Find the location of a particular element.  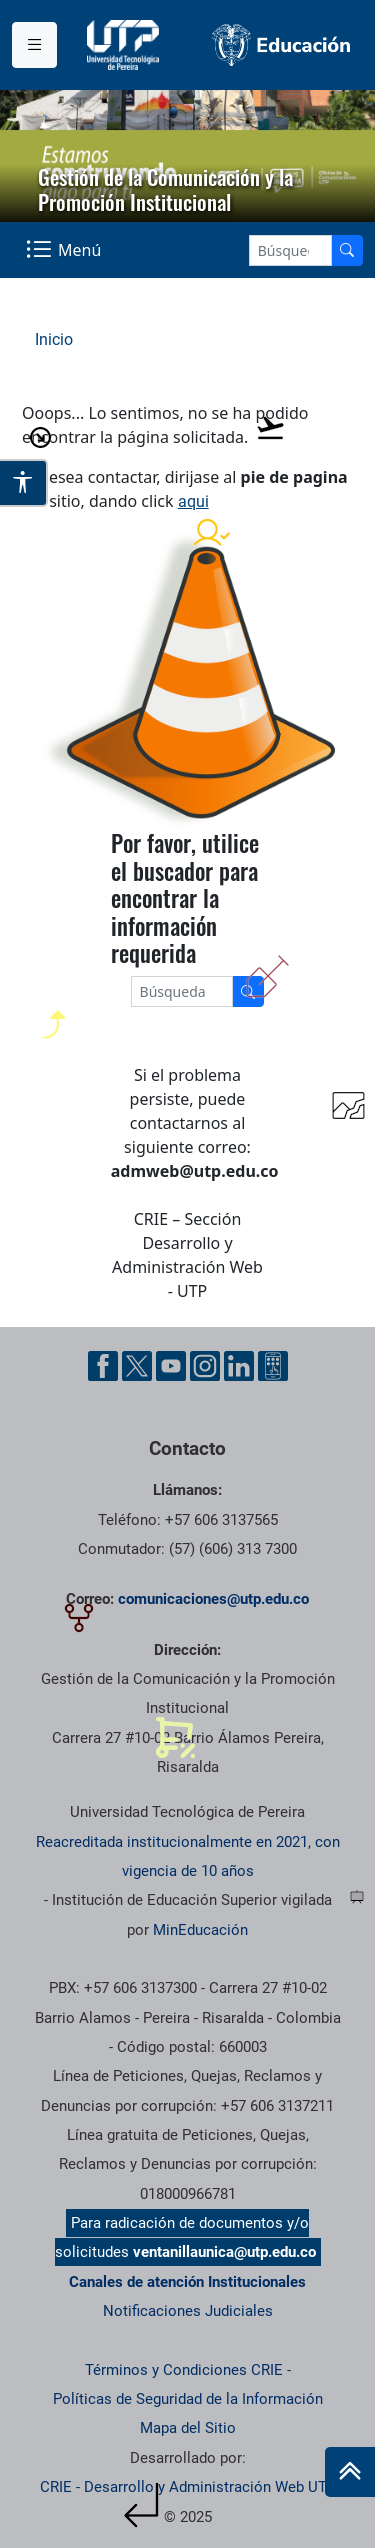

navigate to the next item or section is located at coordinates (40, 437).